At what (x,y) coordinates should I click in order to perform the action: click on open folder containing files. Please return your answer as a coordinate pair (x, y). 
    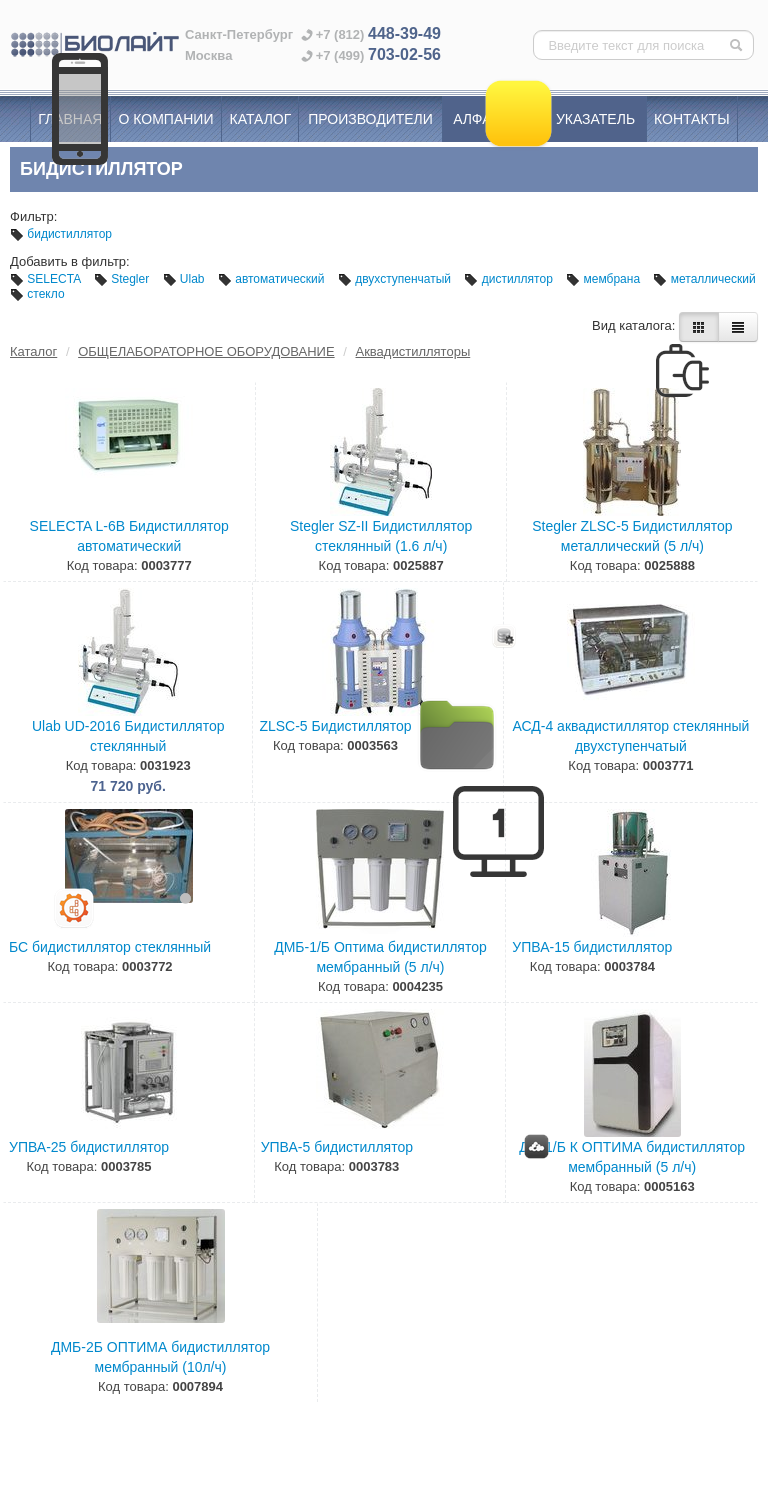
    Looking at the image, I should click on (457, 735).